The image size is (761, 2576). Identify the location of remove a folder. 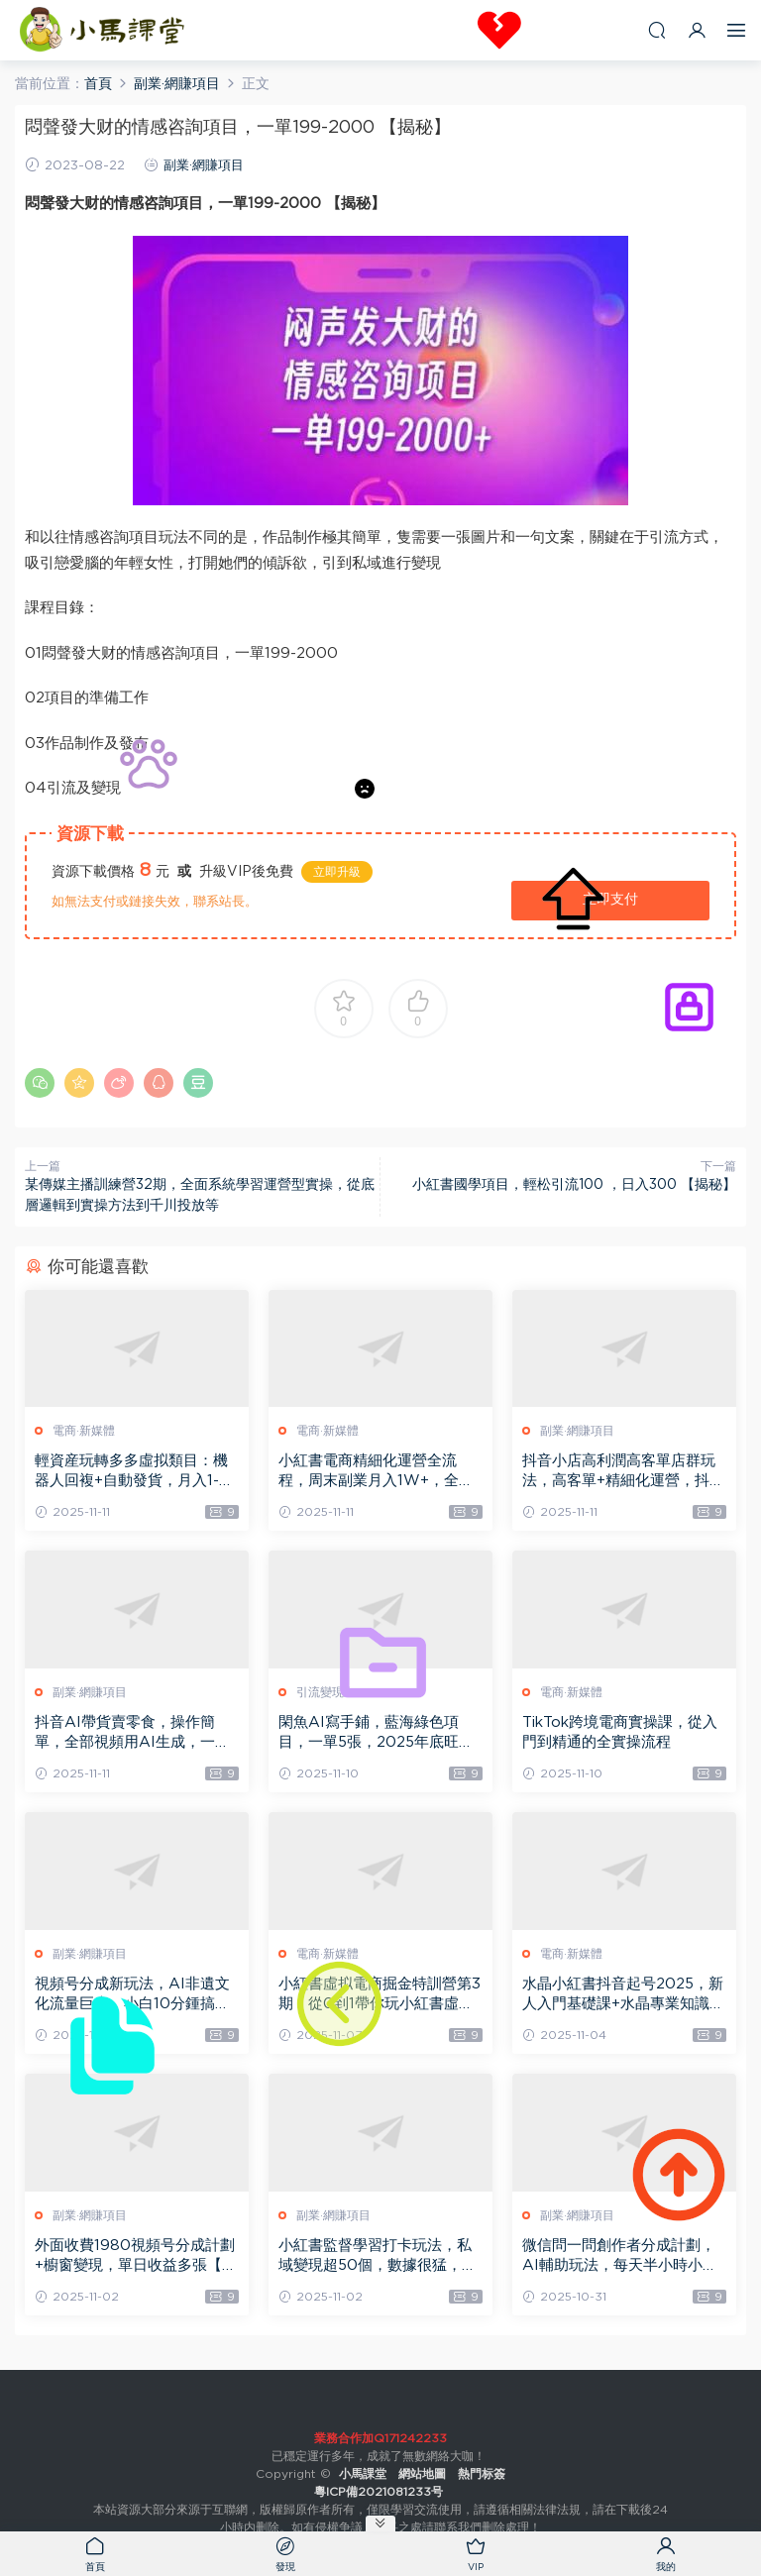
(382, 1661).